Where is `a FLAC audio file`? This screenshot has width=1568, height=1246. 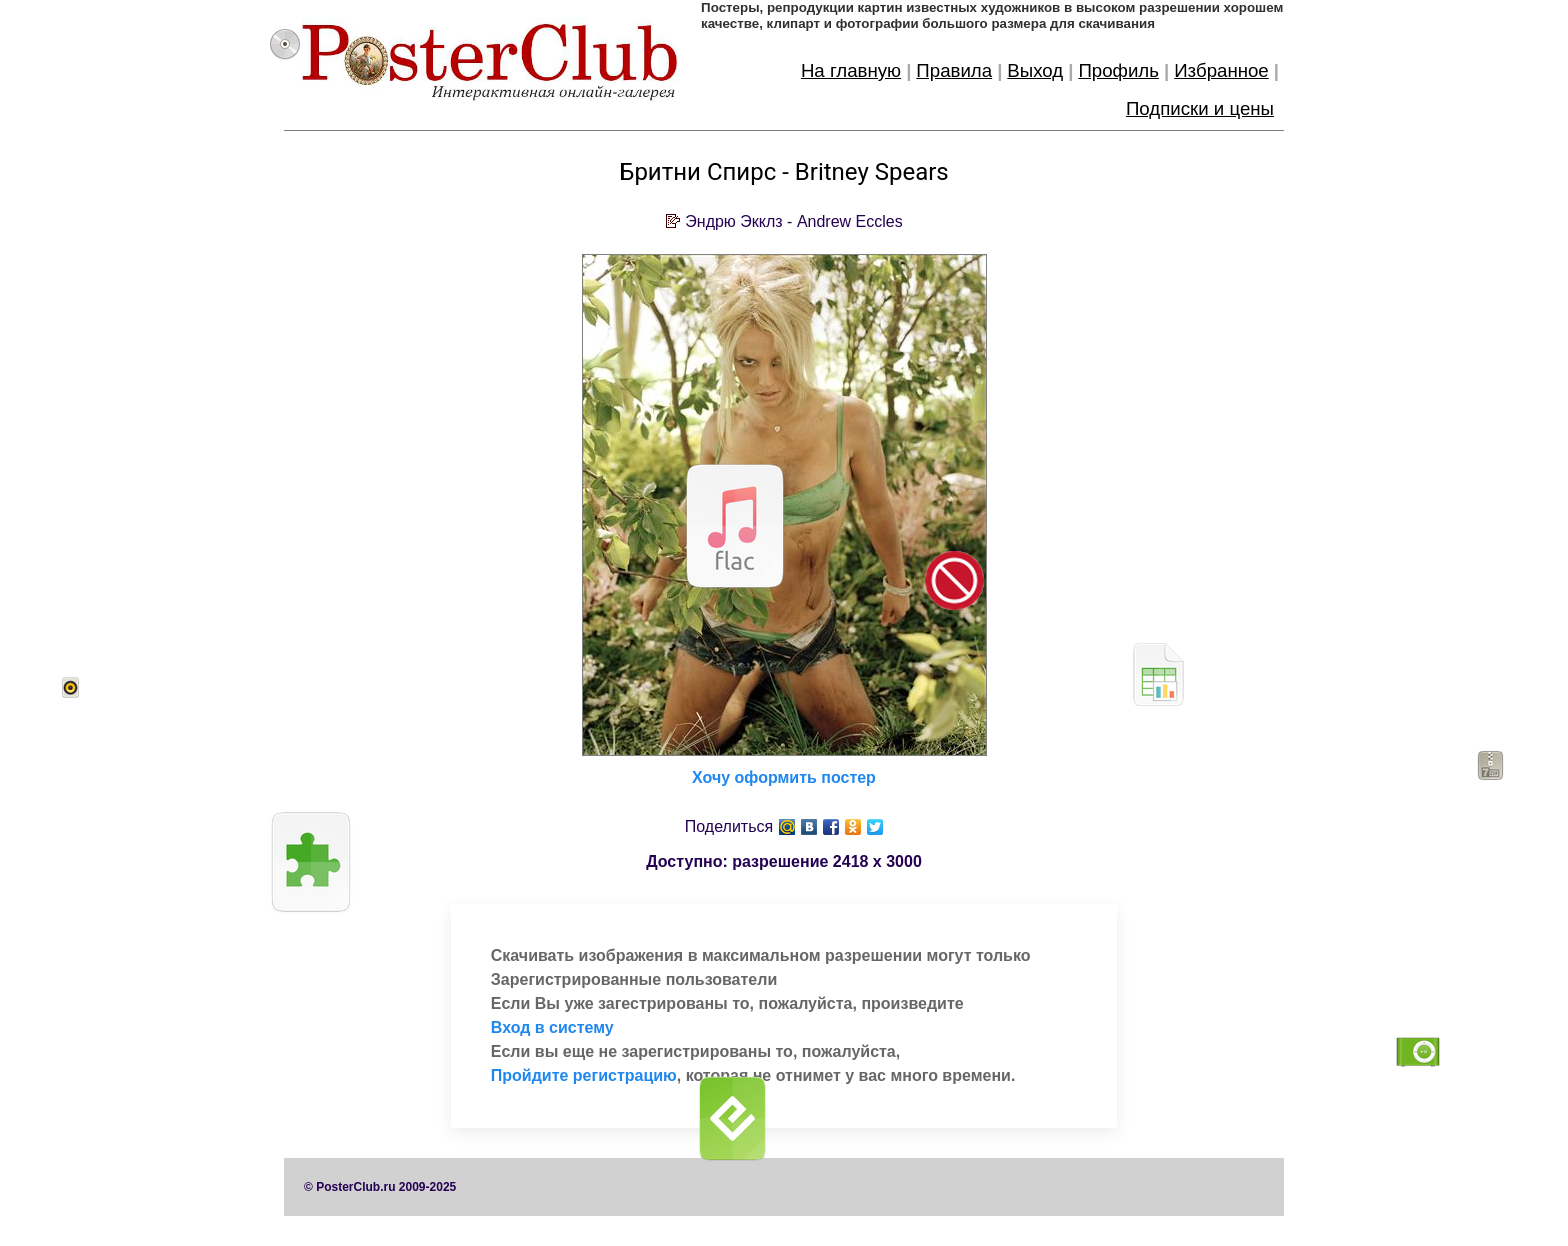
a FLAC audio file is located at coordinates (735, 526).